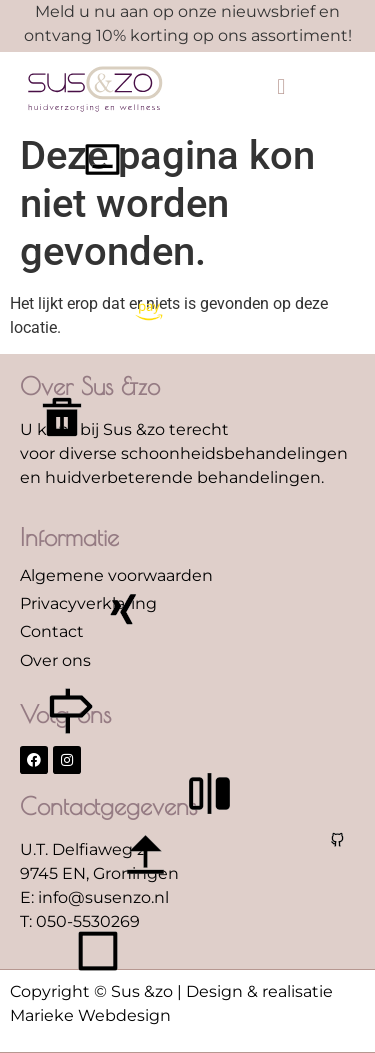 The image size is (375, 1053). I want to click on upload a file or document, so click(145, 855).